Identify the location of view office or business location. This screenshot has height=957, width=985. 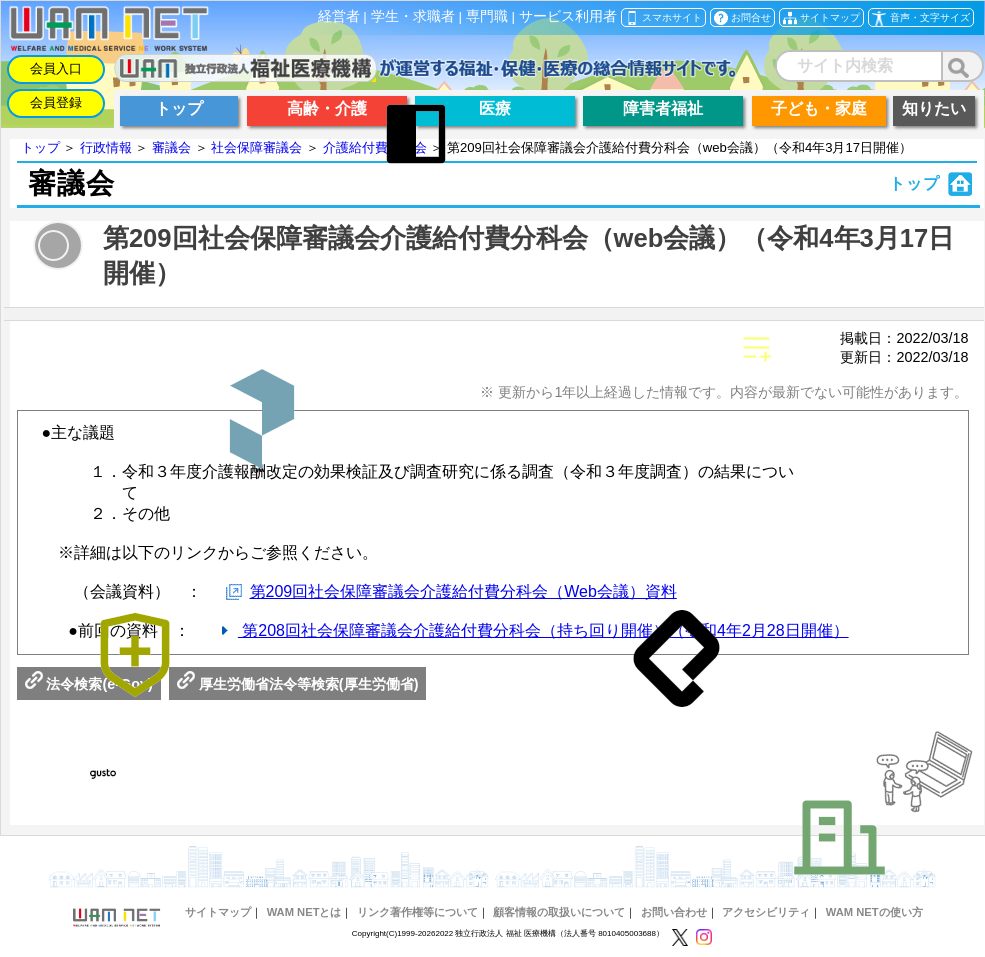
(839, 837).